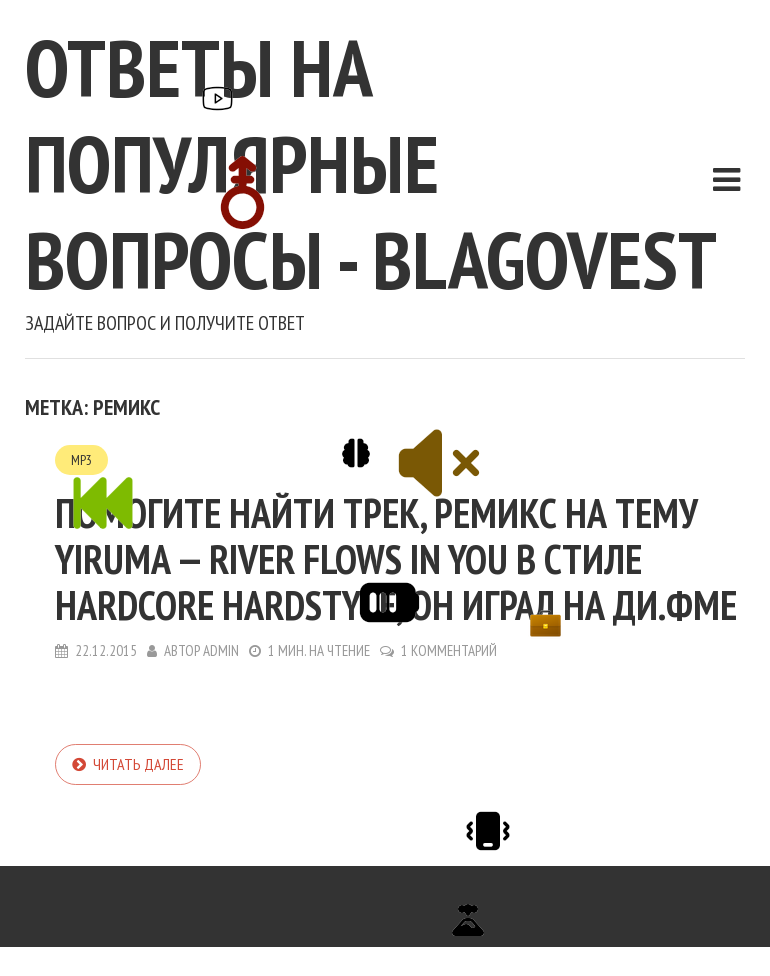 Image resolution: width=770 pixels, height=976 pixels. I want to click on indicates volcanic or geothermal activity, so click(468, 920).